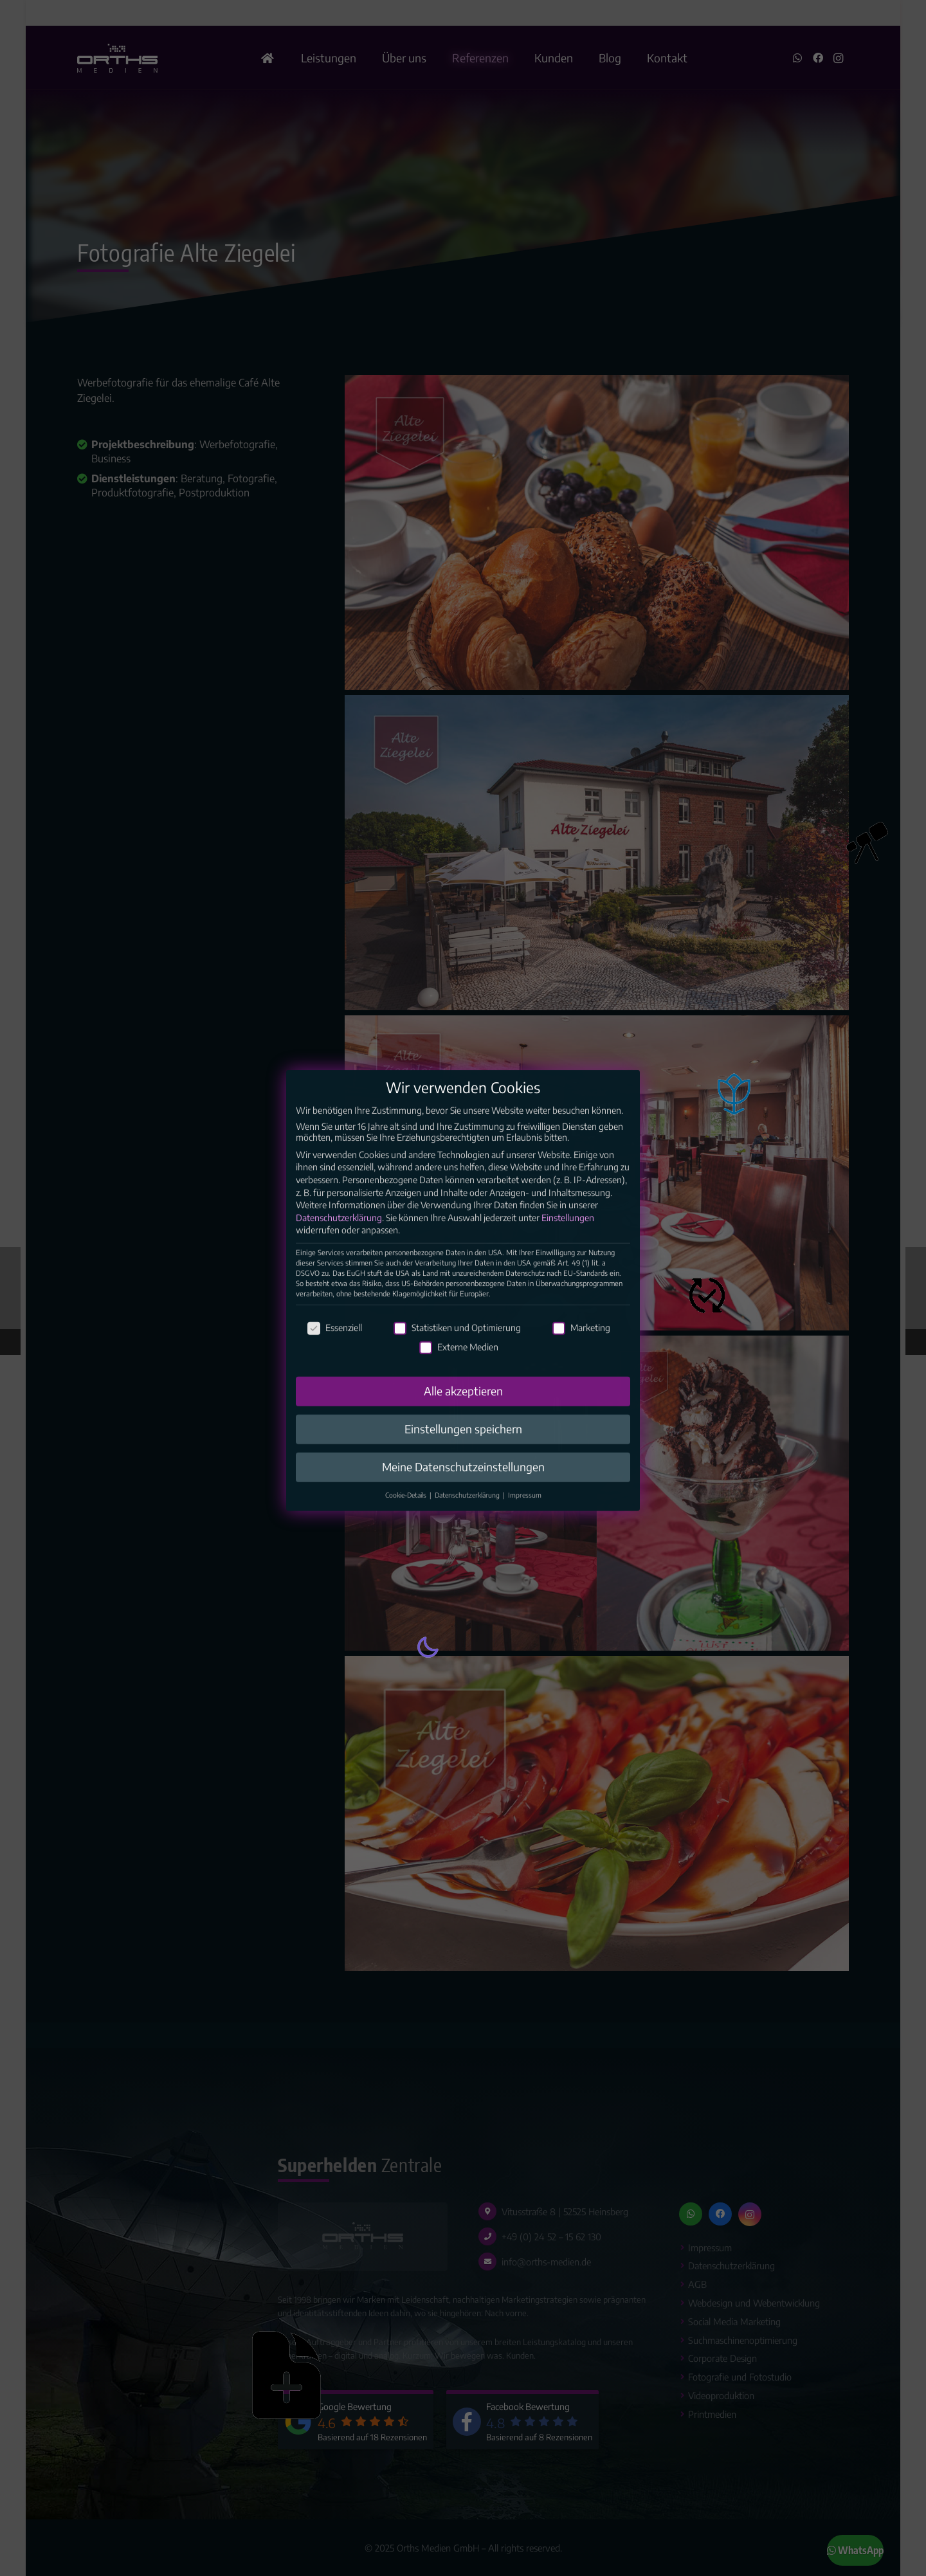 The width and height of the screenshot is (926, 2576). Describe the element at coordinates (734, 1094) in the screenshot. I see `access garden or plant-related features` at that location.